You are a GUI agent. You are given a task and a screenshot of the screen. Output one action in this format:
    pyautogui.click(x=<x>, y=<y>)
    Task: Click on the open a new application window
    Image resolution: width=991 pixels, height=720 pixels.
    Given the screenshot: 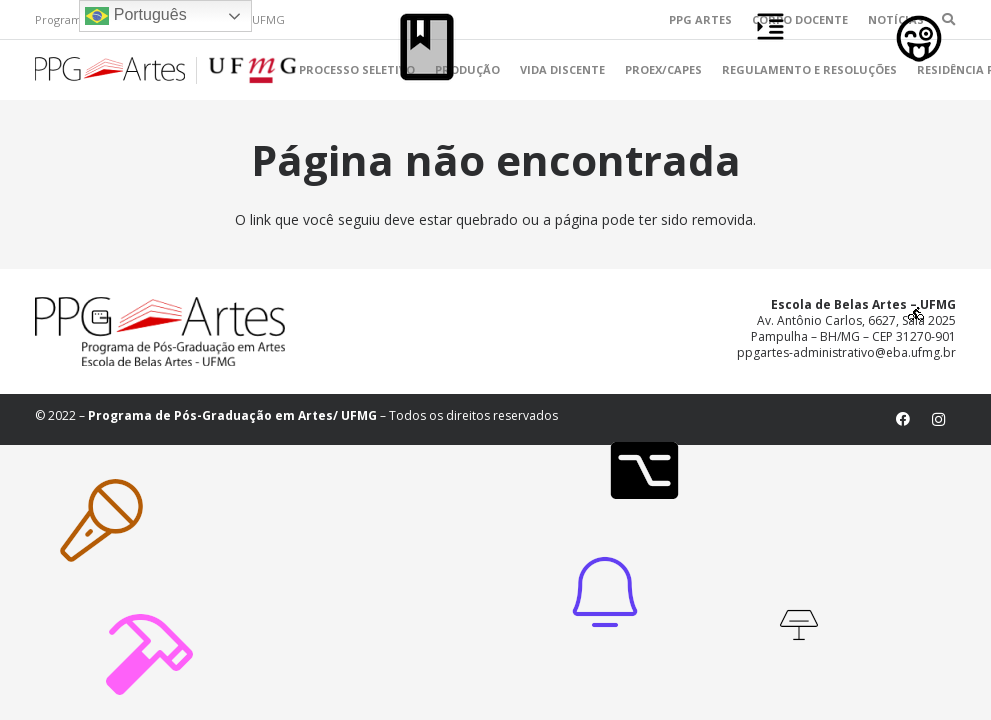 What is the action you would take?
    pyautogui.click(x=100, y=317)
    